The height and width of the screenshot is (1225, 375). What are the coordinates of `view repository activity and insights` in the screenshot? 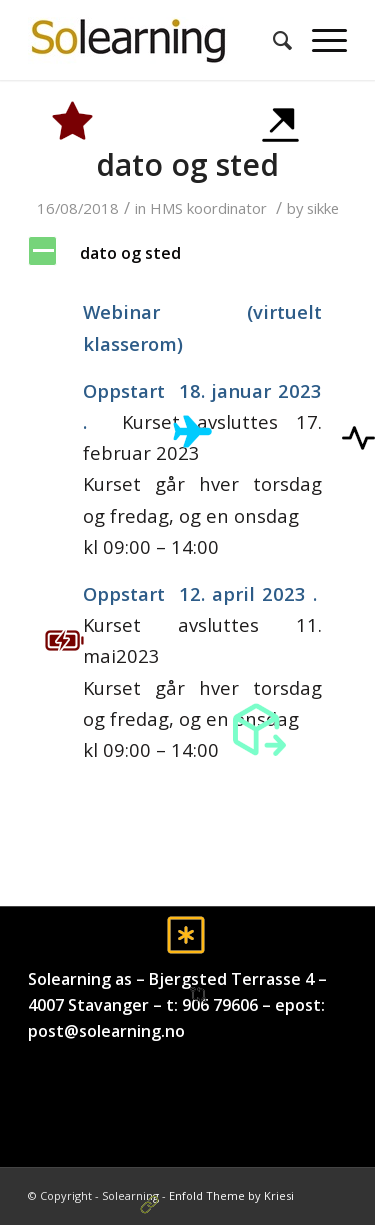 It's located at (358, 438).